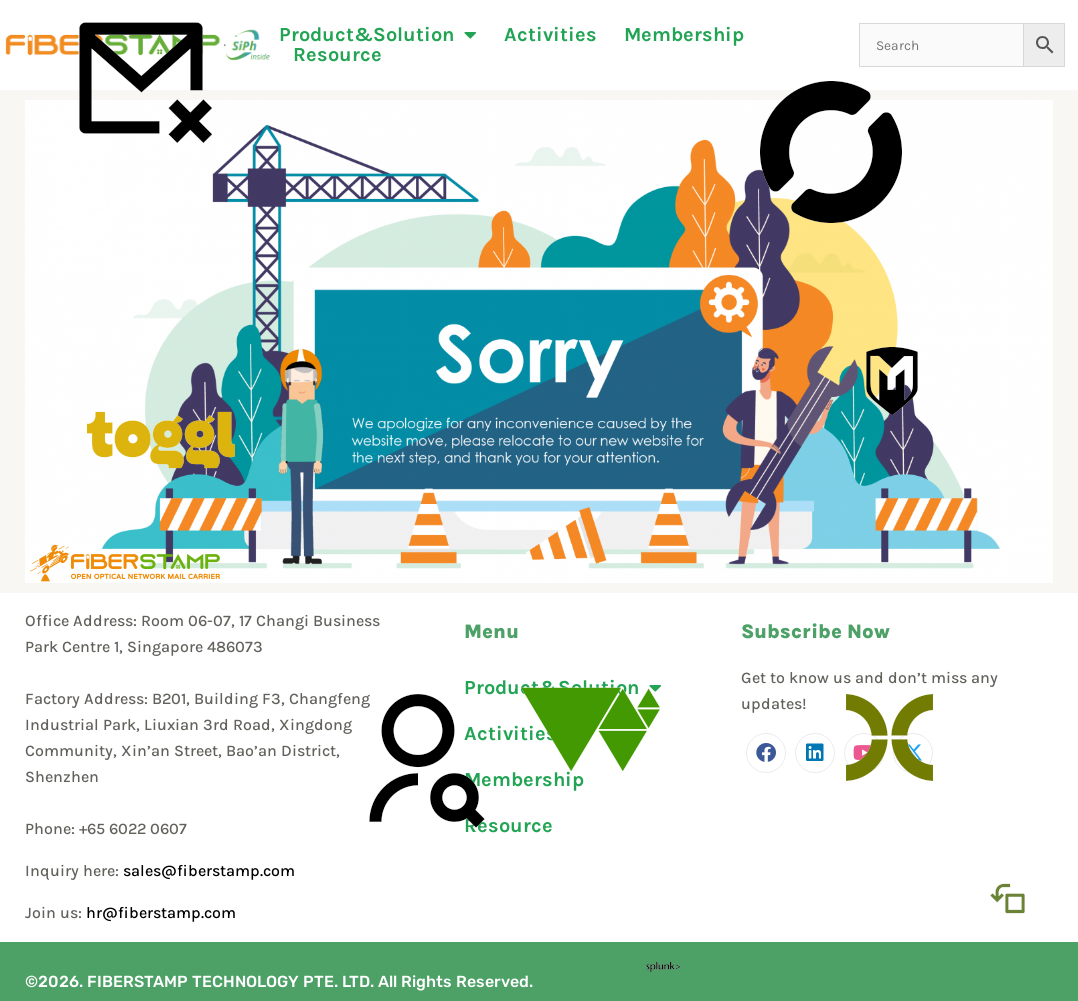 Image resolution: width=1078 pixels, height=1001 pixels. What do you see at coordinates (889, 737) in the screenshot?
I see `nextflow workflow management platform logo` at bounding box center [889, 737].